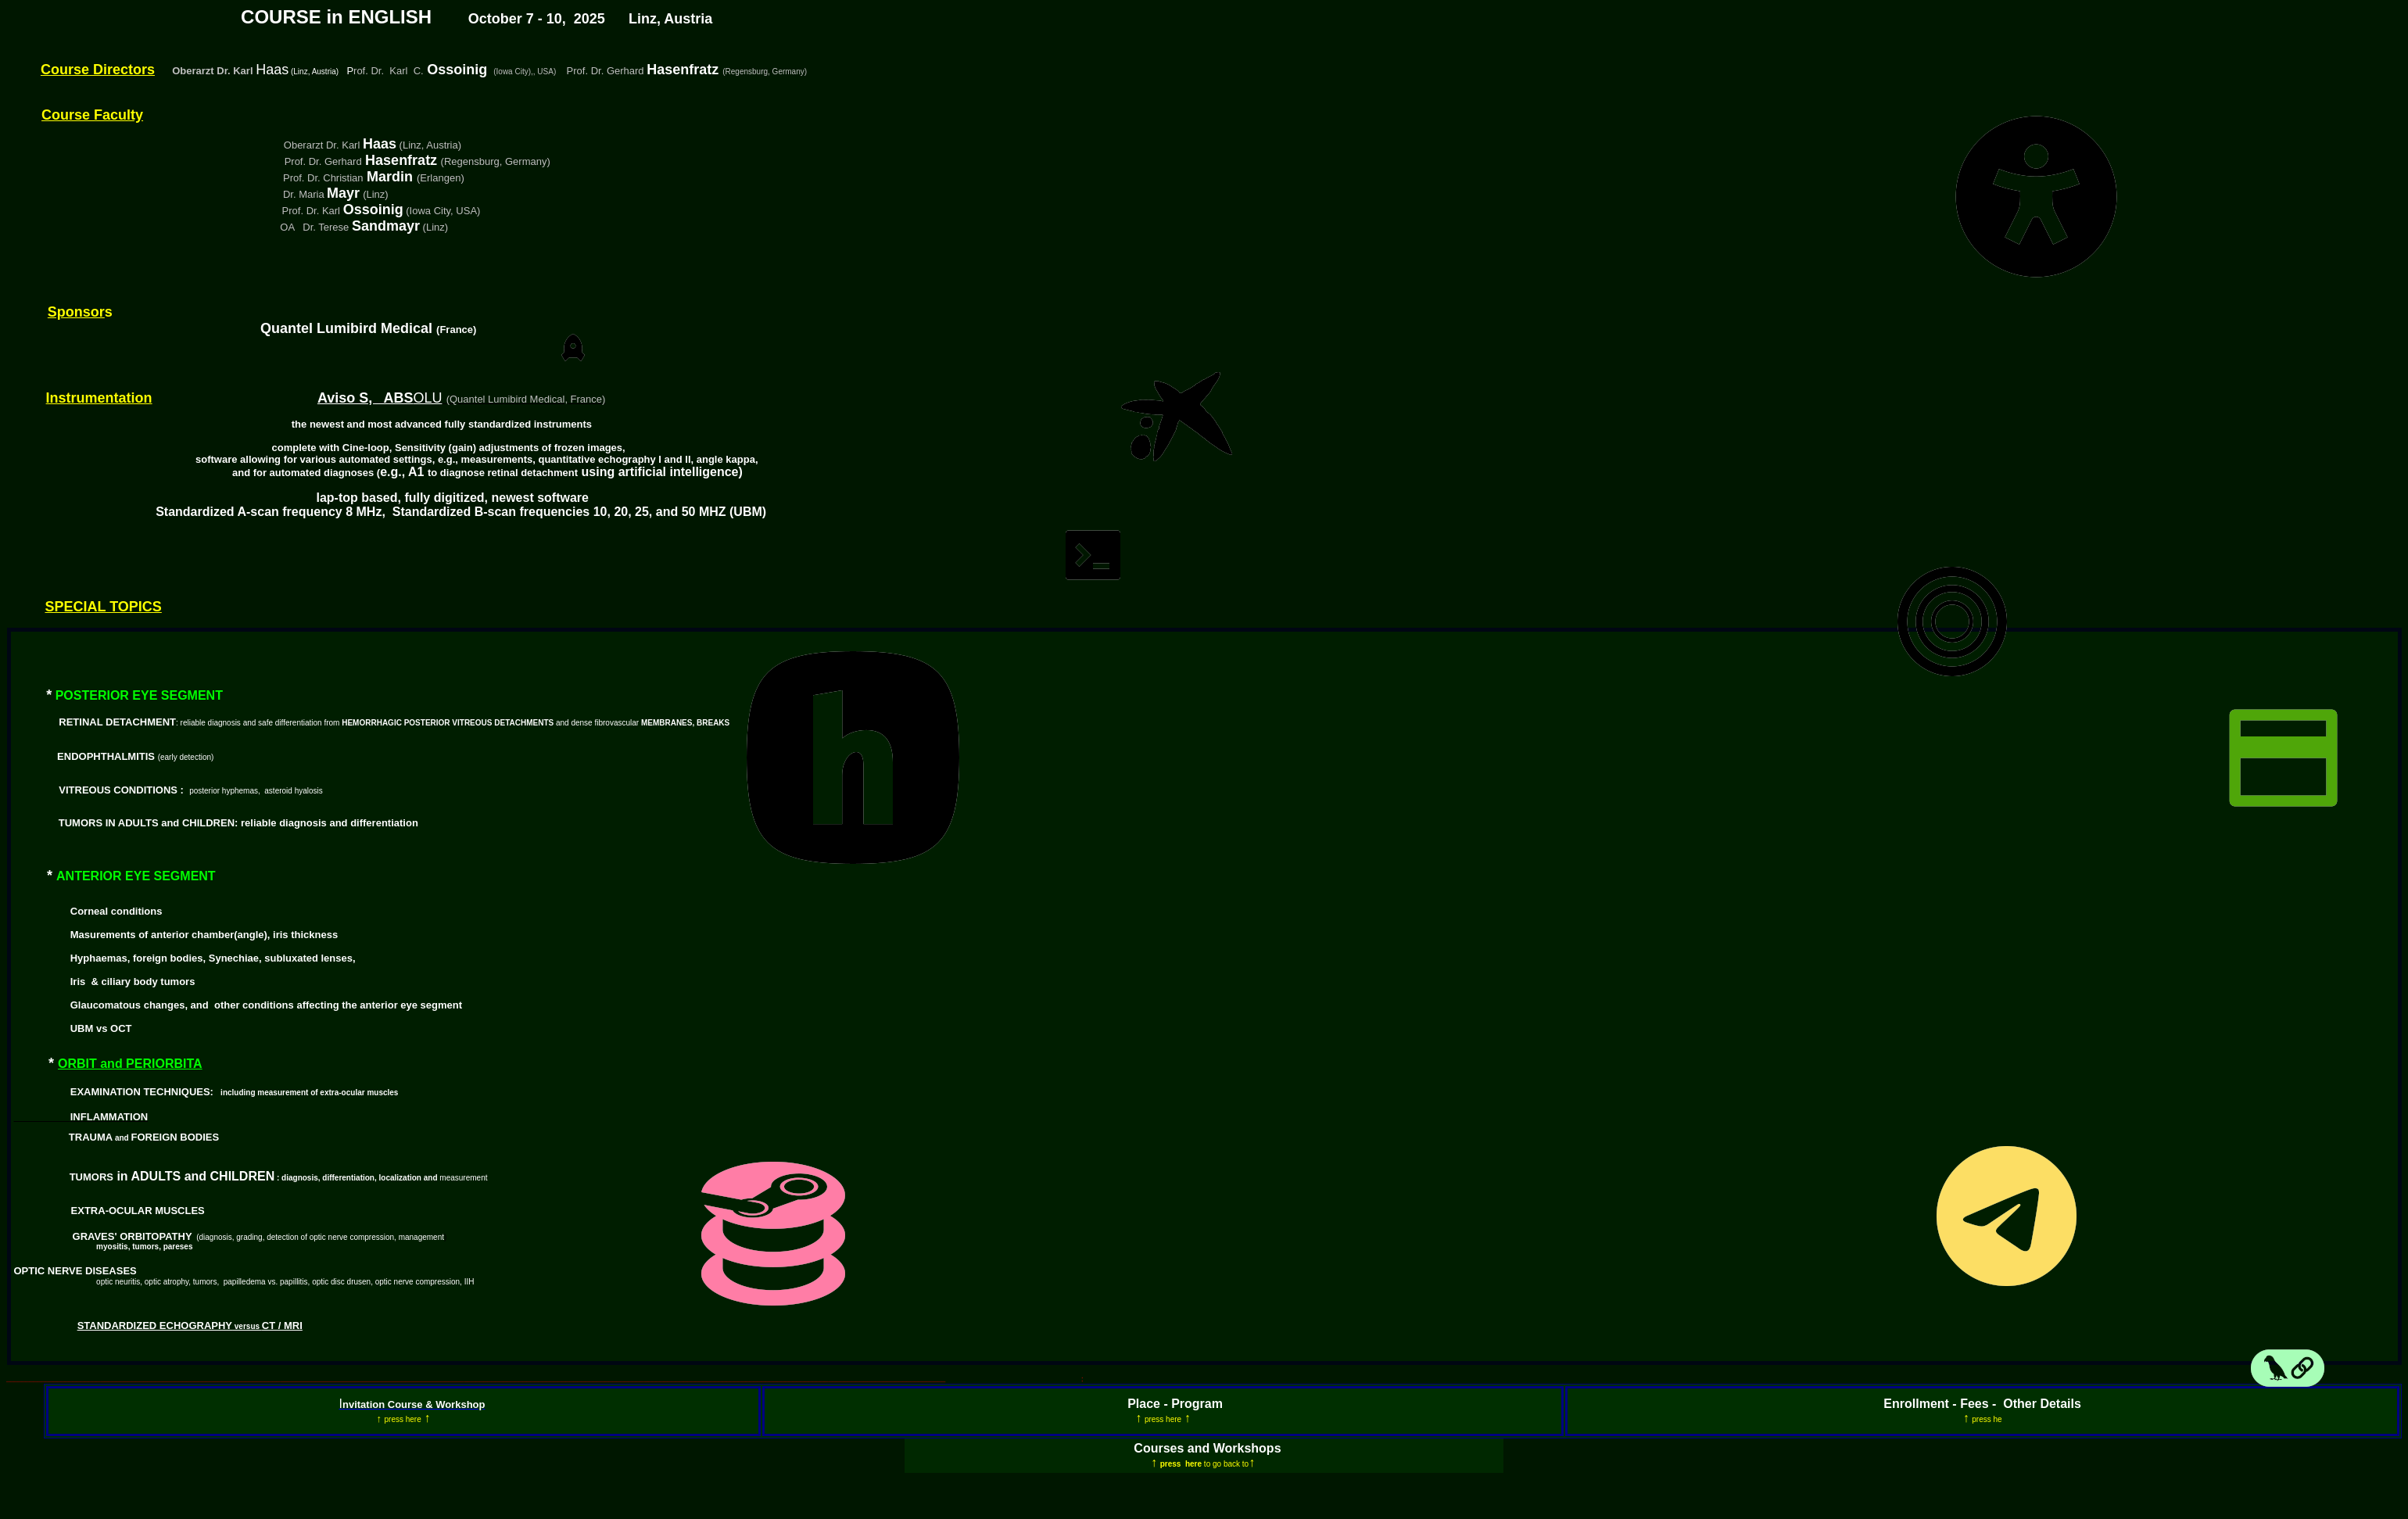 This screenshot has width=2408, height=1519. Describe the element at coordinates (773, 1234) in the screenshot. I see `visit steamdb website for steam game statistics` at that location.